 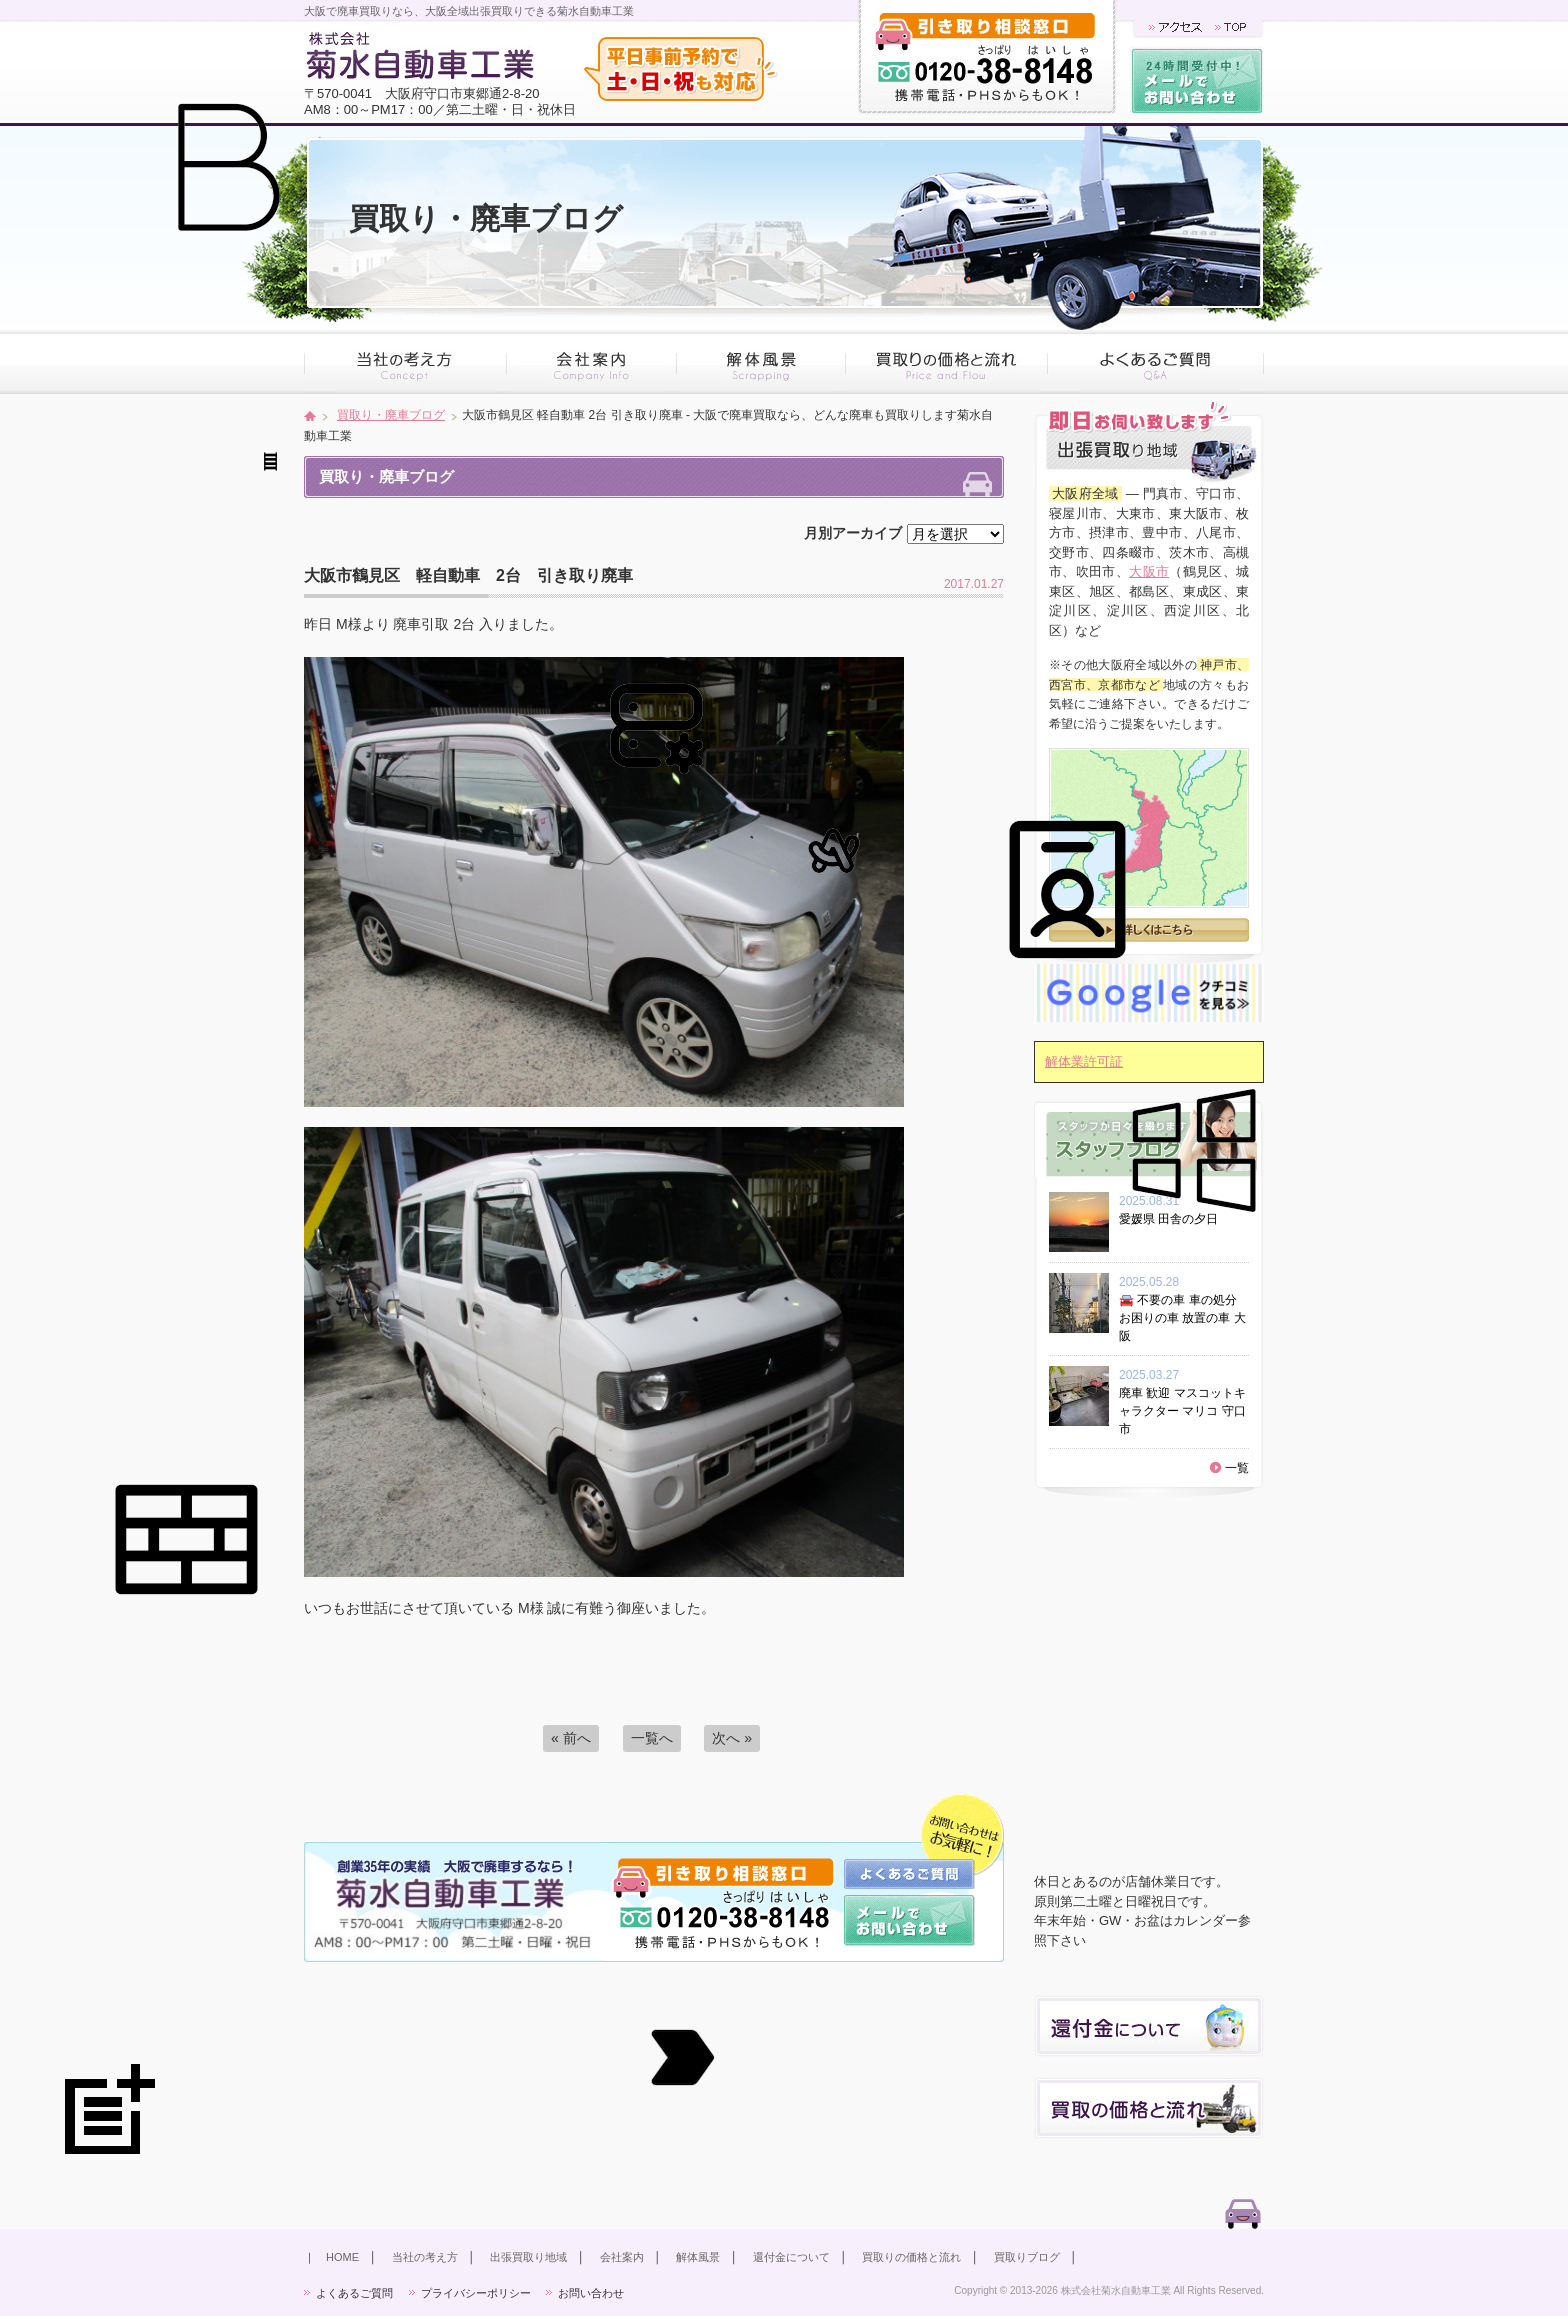 I want to click on access firewall or security settings, so click(x=186, y=1539).